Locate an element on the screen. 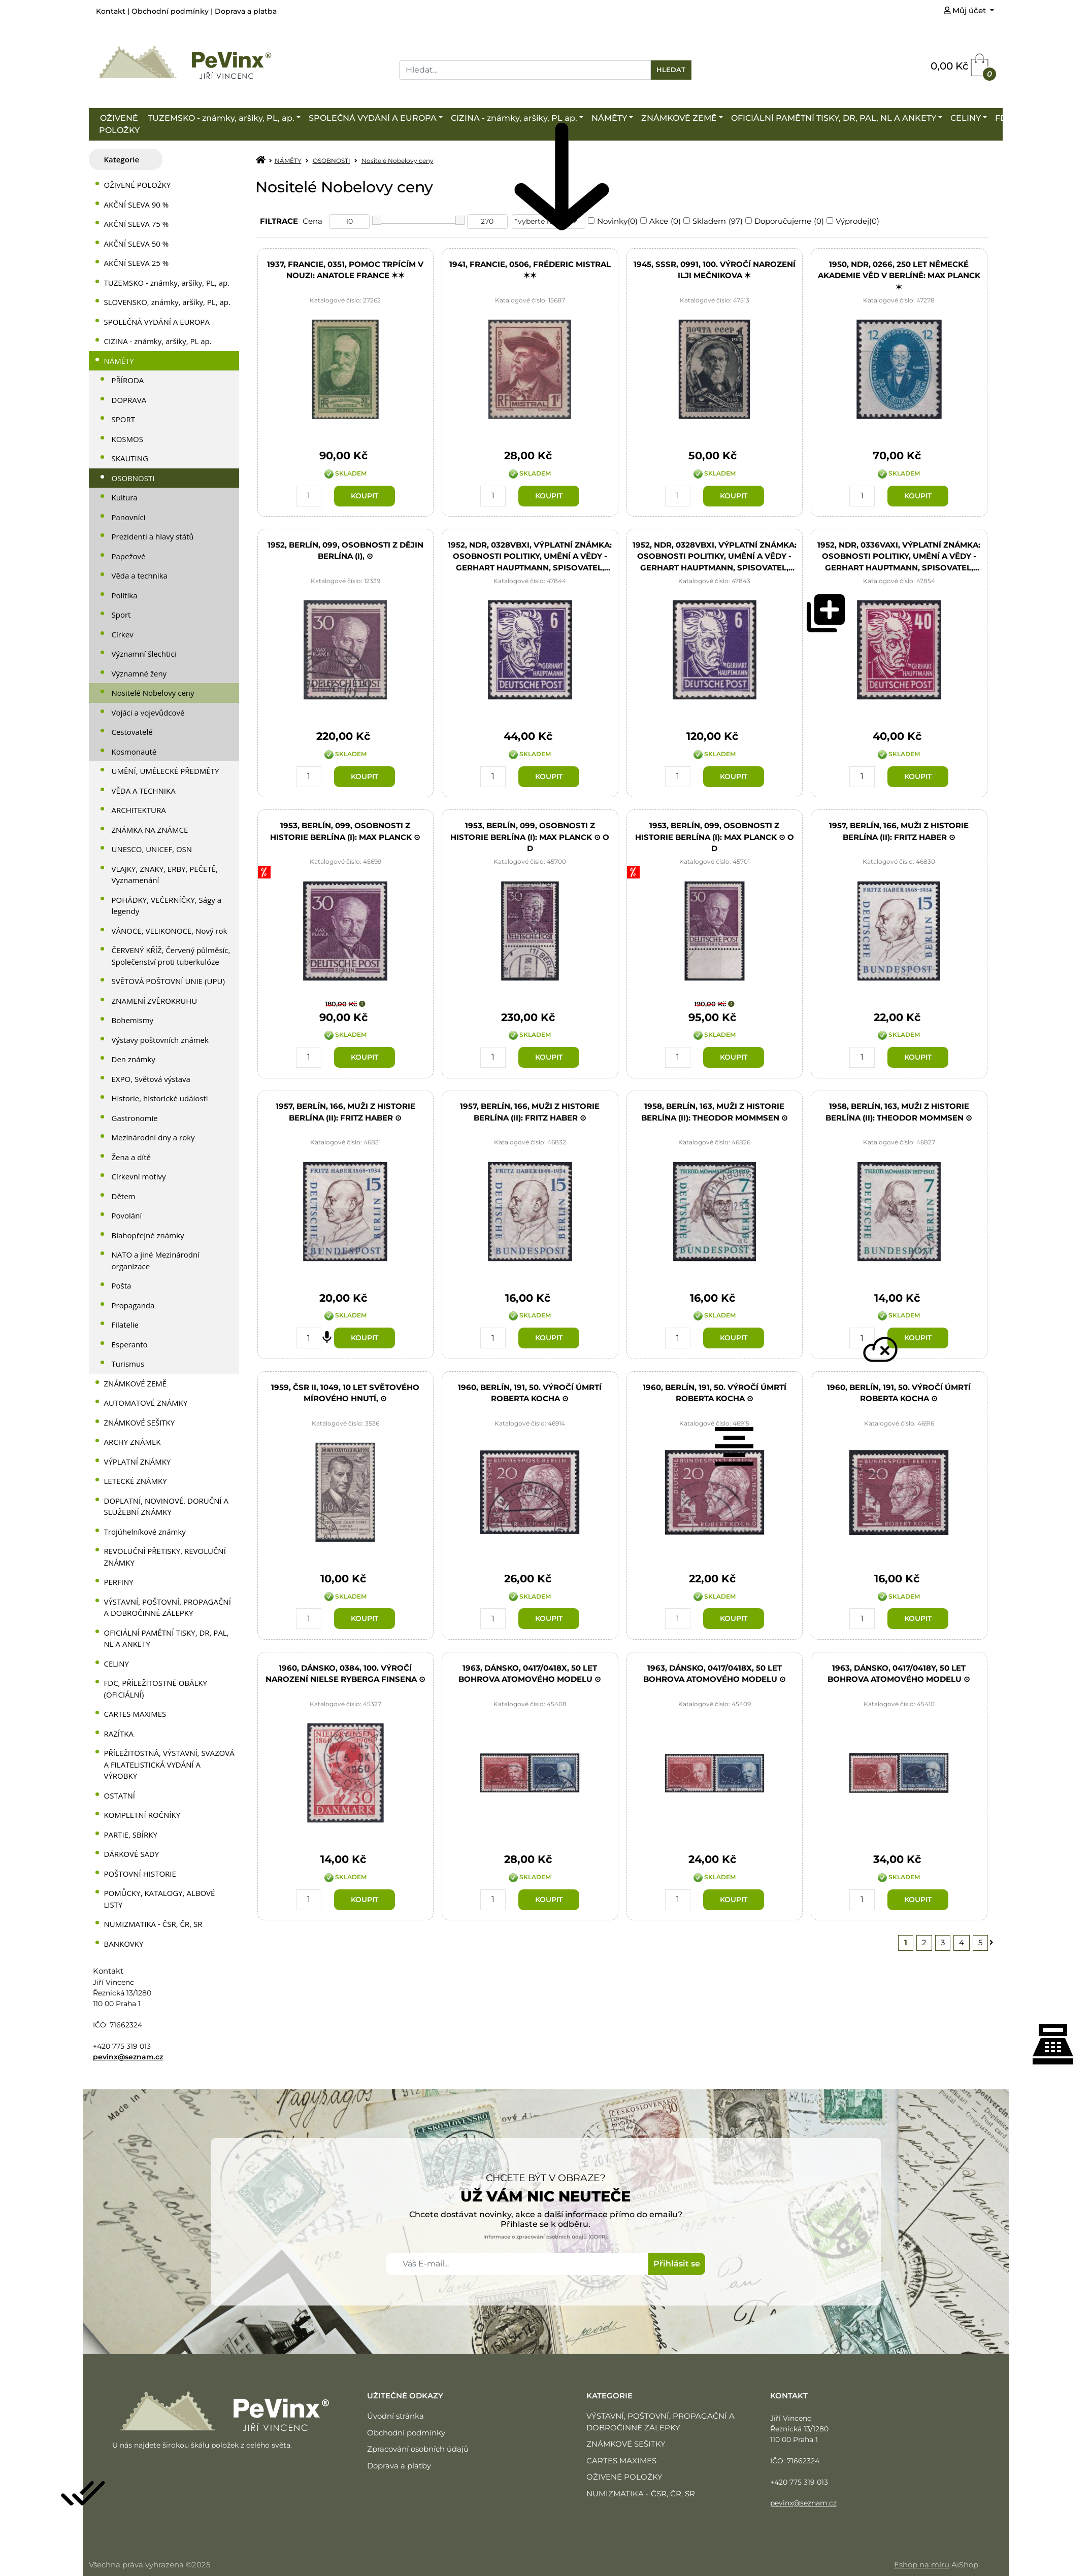 The height and width of the screenshot is (2576, 1091). center align text is located at coordinates (734, 1446).